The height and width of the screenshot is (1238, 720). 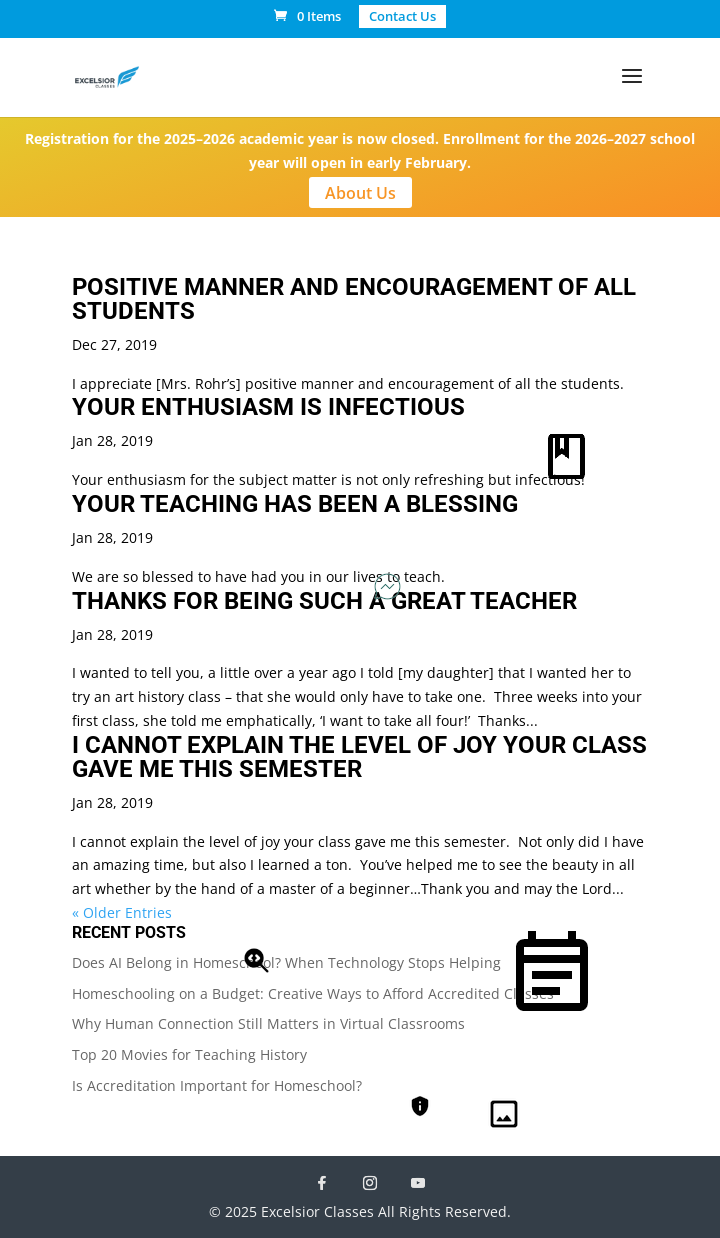 I want to click on open your library or reading list, so click(x=566, y=456).